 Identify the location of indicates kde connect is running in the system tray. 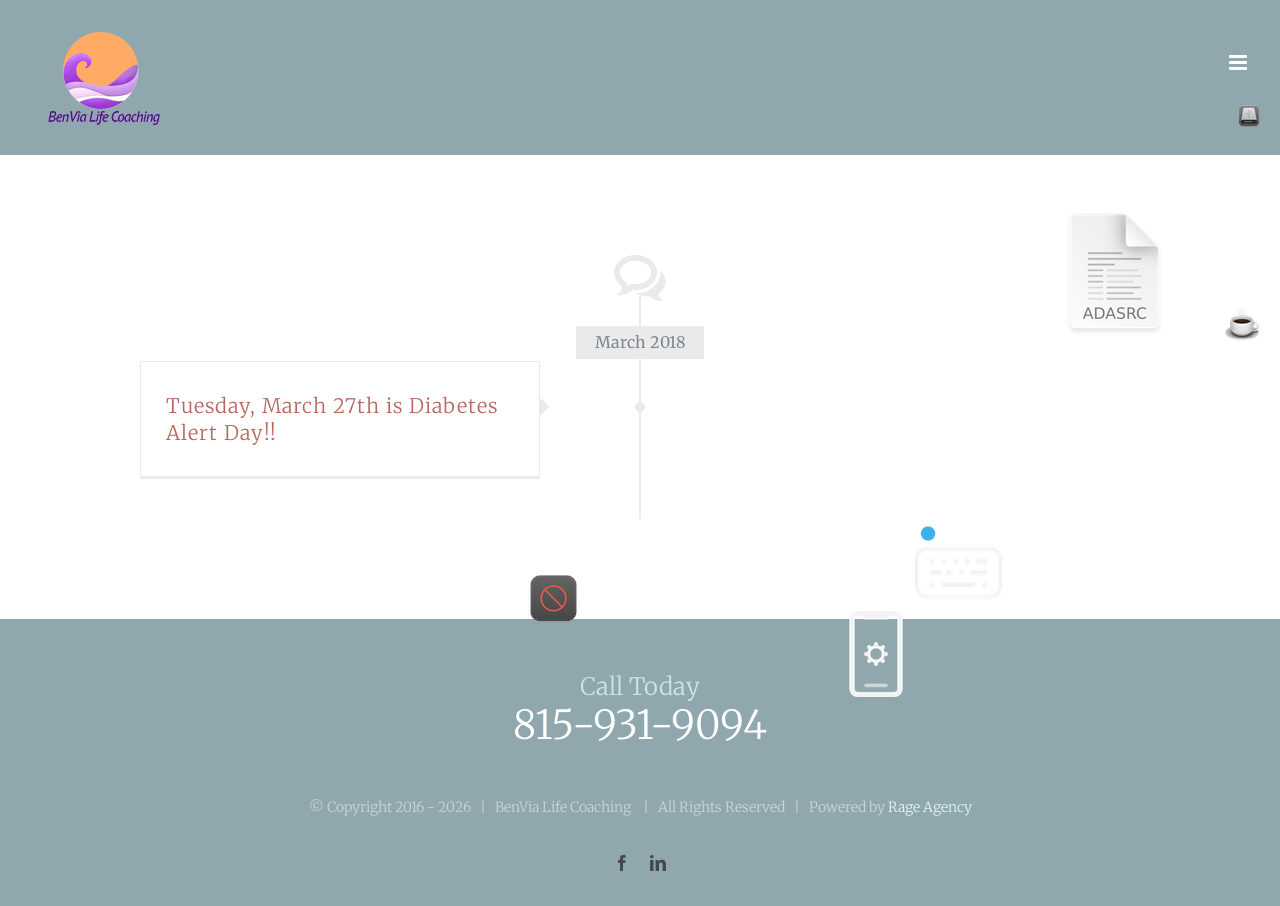
(876, 654).